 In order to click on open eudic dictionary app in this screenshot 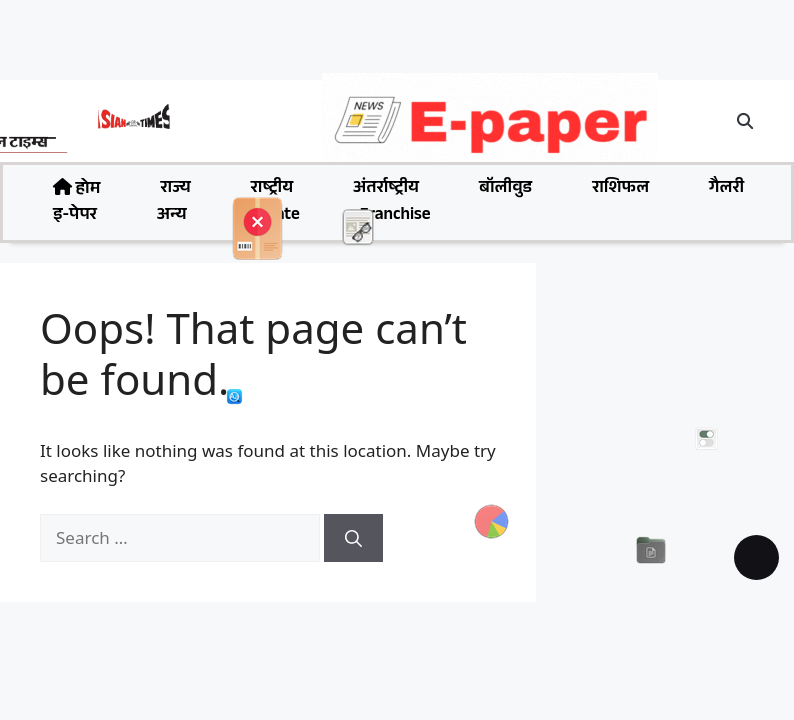, I will do `click(234, 396)`.